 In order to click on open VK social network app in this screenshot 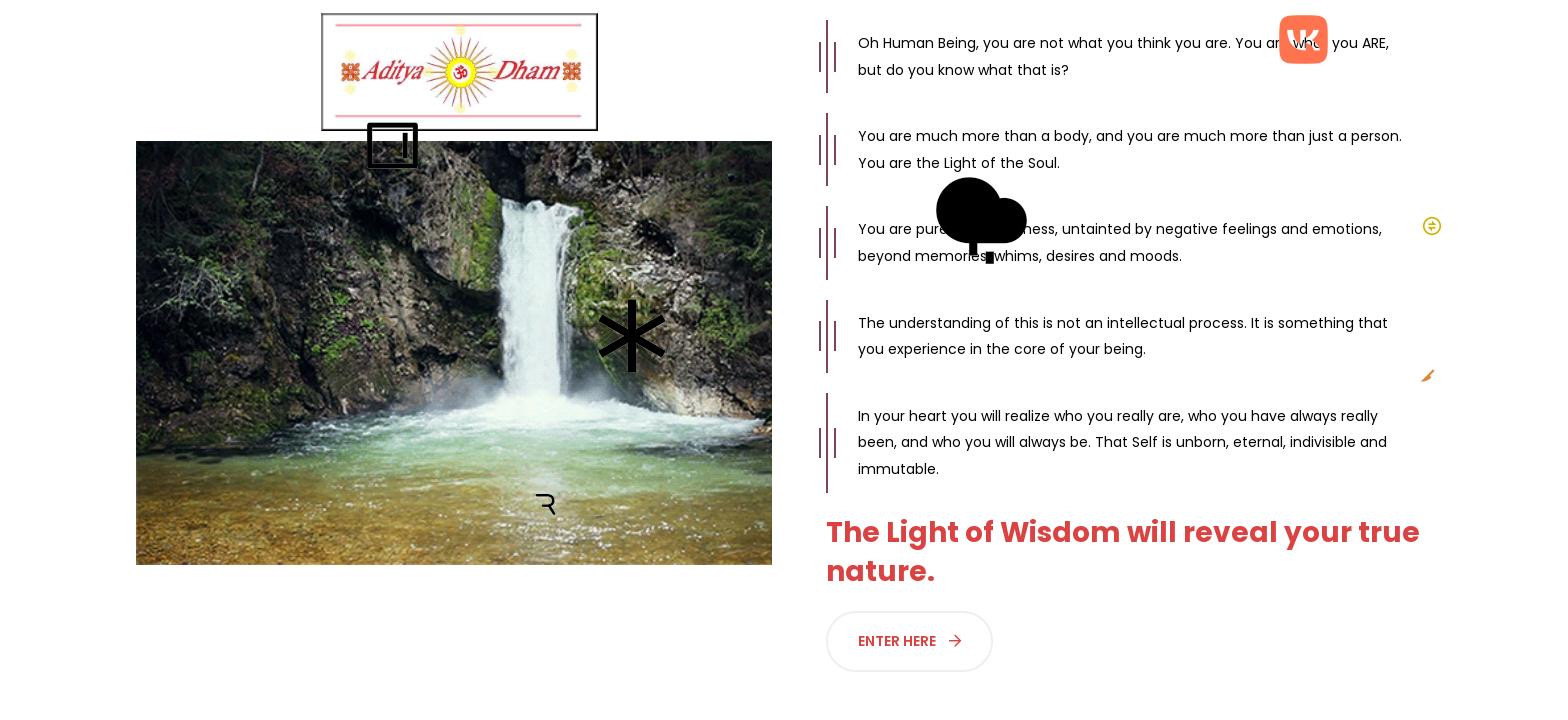, I will do `click(1303, 39)`.